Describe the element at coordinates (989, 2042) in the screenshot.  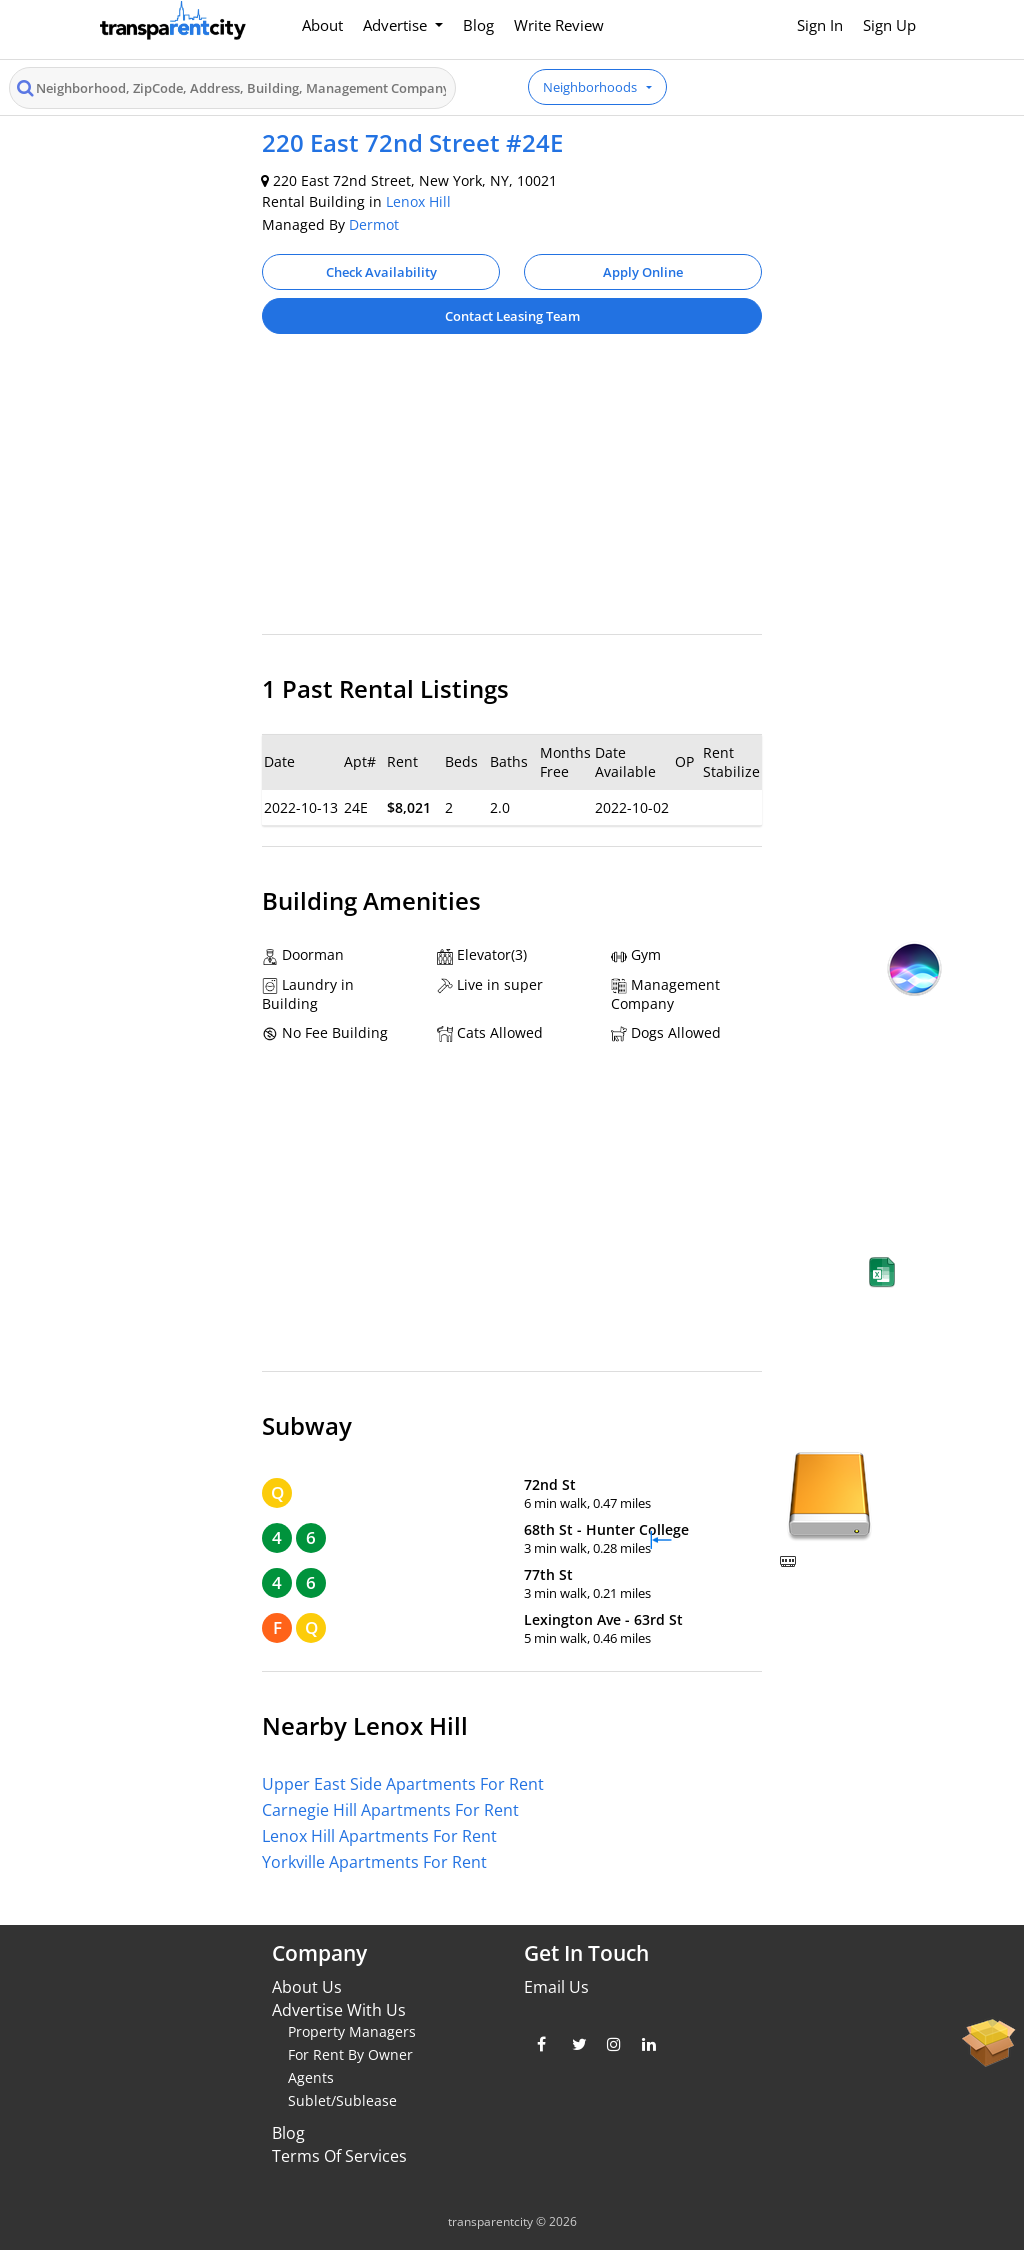
I see `open installer package` at that location.